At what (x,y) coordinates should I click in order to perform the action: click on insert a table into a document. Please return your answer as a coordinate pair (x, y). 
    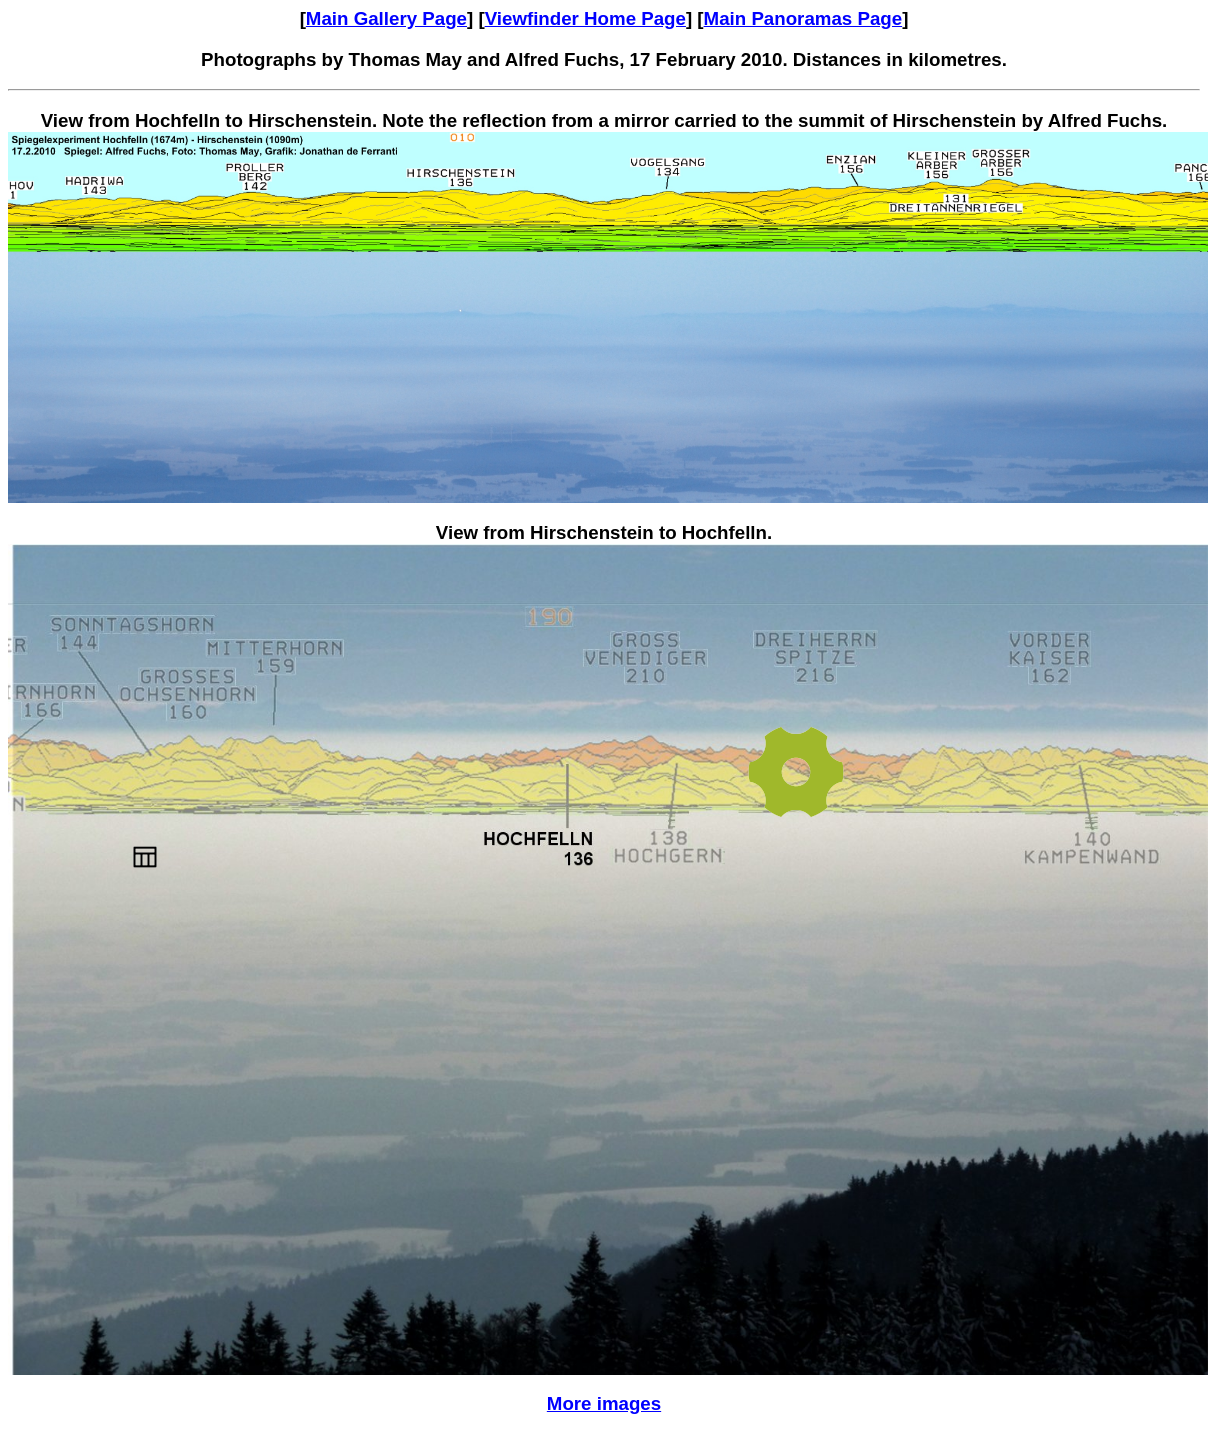
    Looking at the image, I should click on (145, 857).